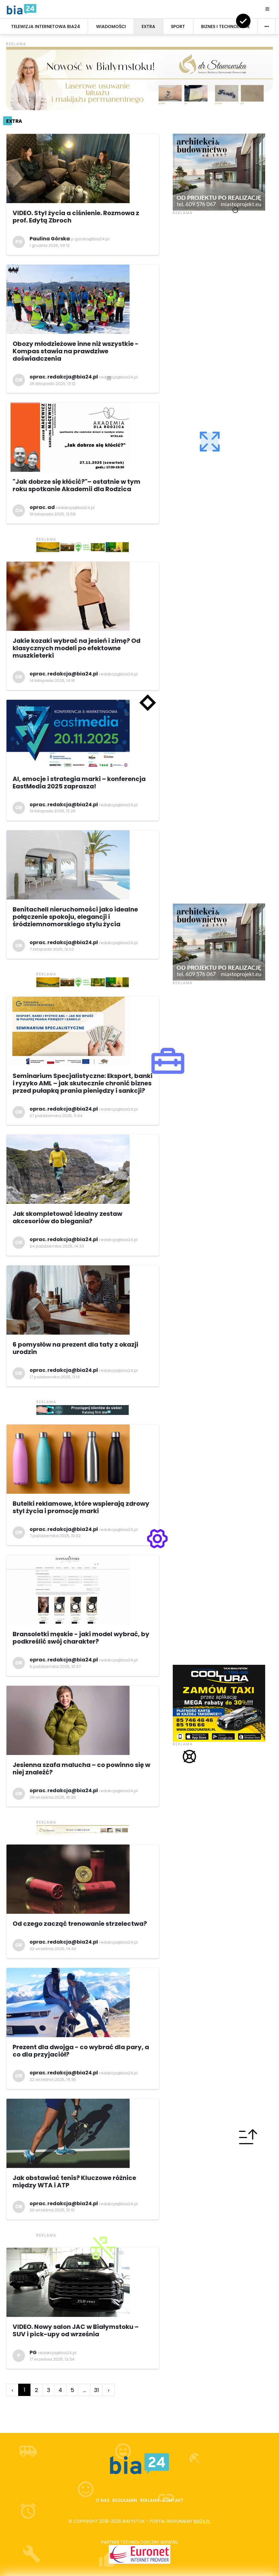 This screenshot has height=2576, width=279. I want to click on remove an item from a list or cart, so click(235, 210).